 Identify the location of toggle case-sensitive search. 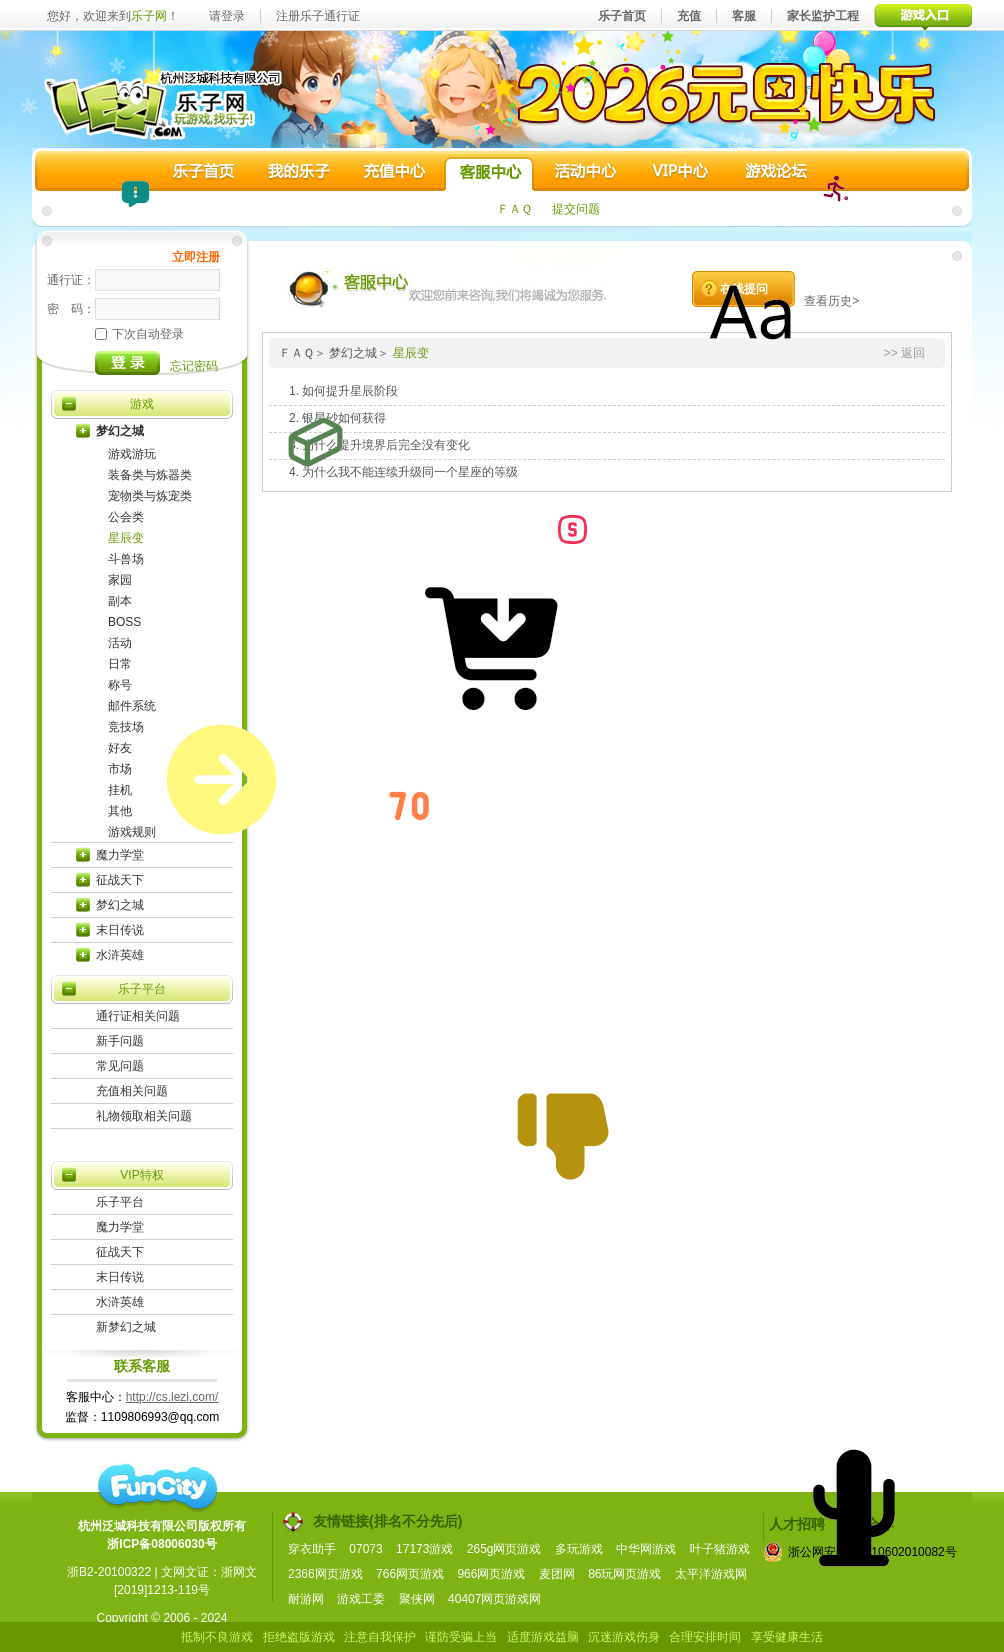
(751, 313).